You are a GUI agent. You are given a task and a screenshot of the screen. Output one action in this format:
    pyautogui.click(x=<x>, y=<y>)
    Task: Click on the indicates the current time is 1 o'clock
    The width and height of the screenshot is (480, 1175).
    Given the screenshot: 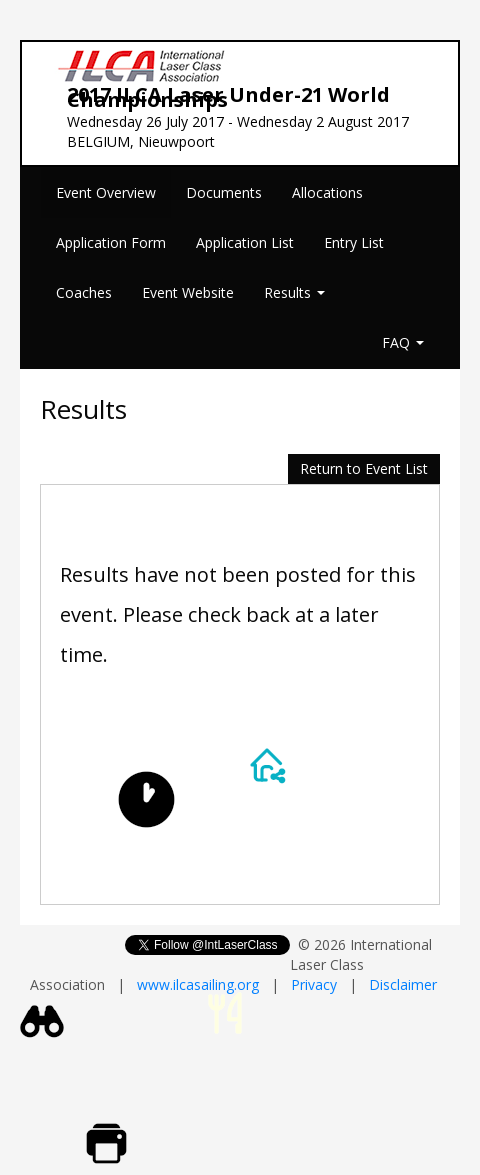 What is the action you would take?
    pyautogui.click(x=146, y=799)
    